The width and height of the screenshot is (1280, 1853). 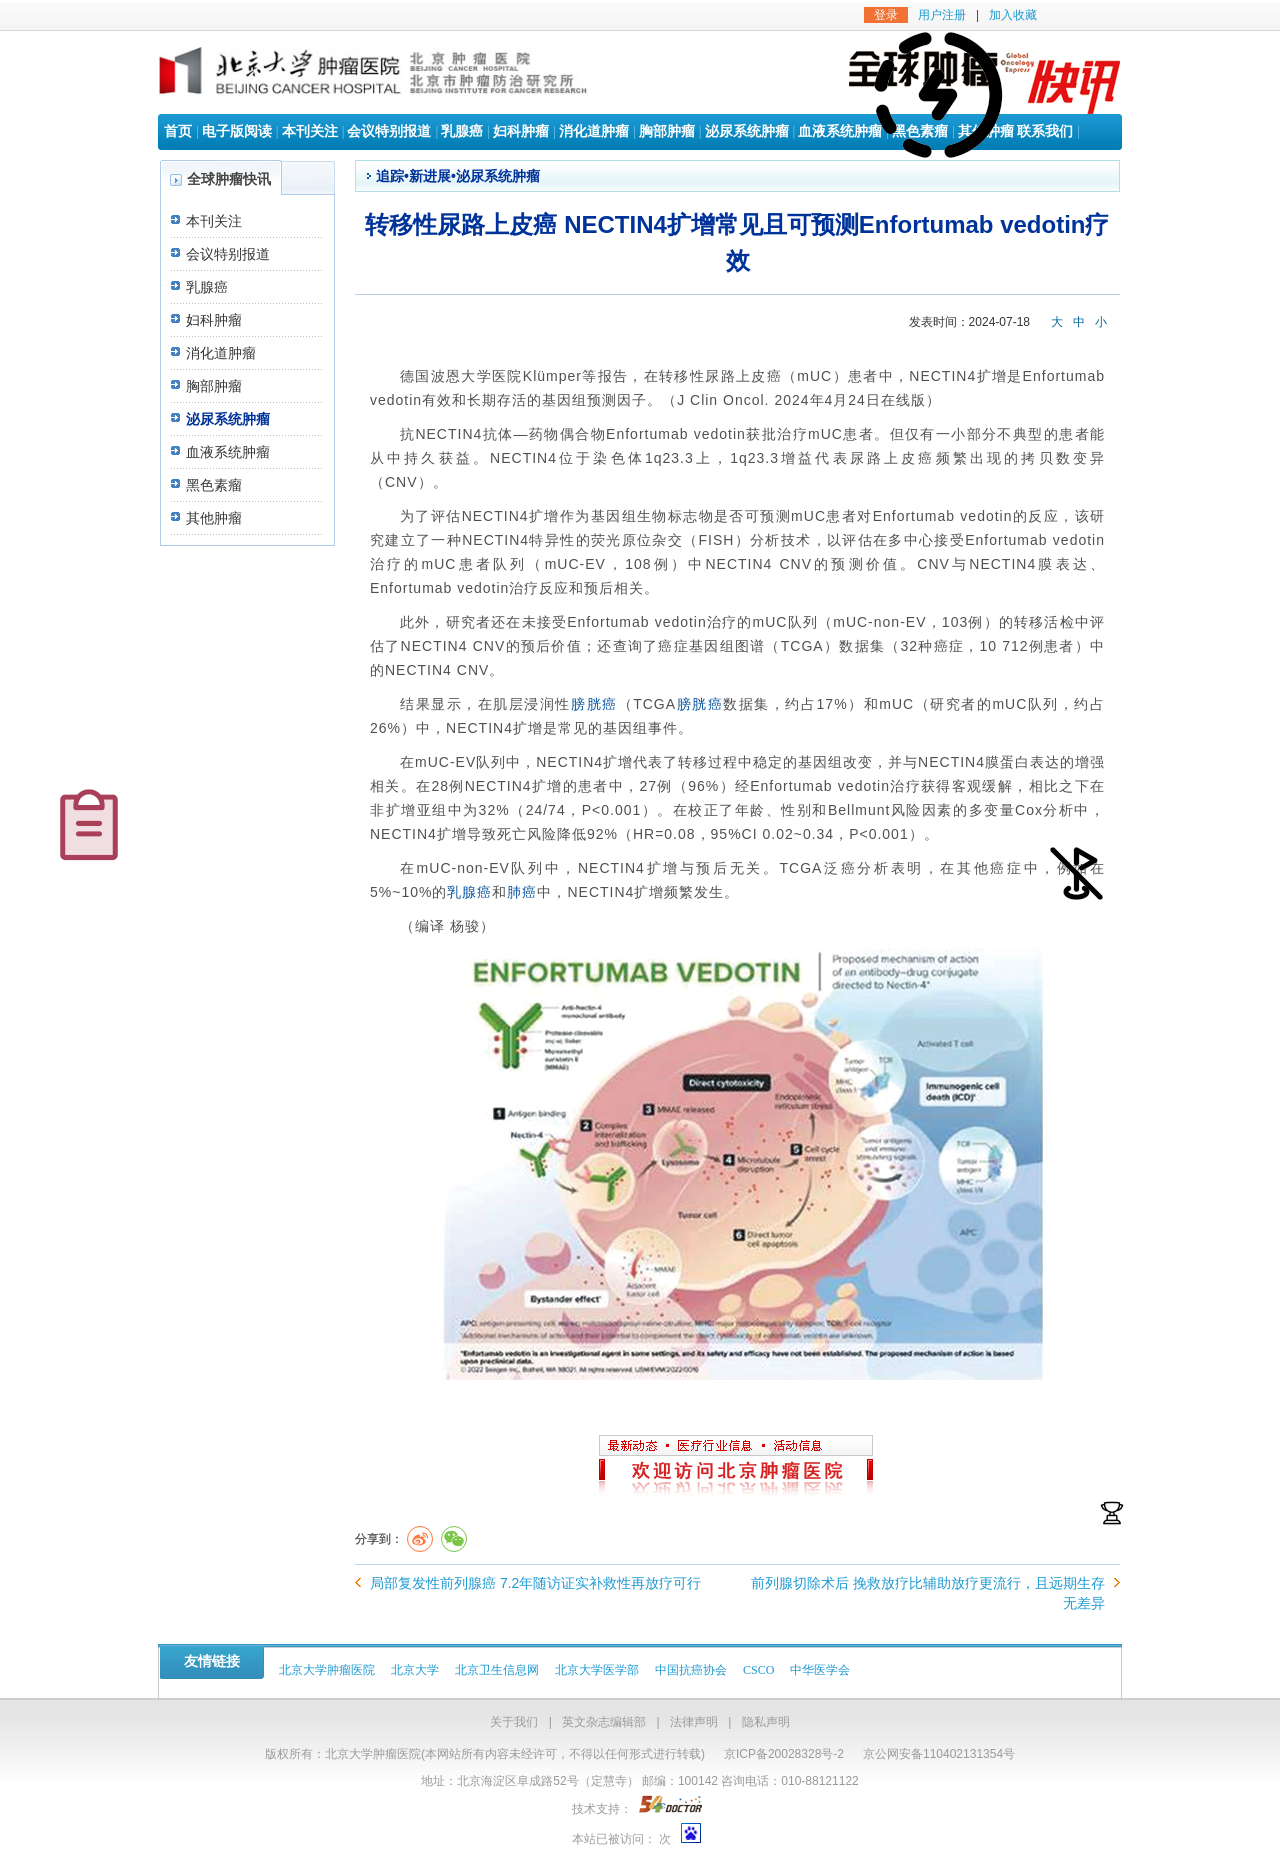 What do you see at coordinates (1112, 1513) in the screenshot?
I see `view achievements or awards` at bounding box center [1112, 1513].